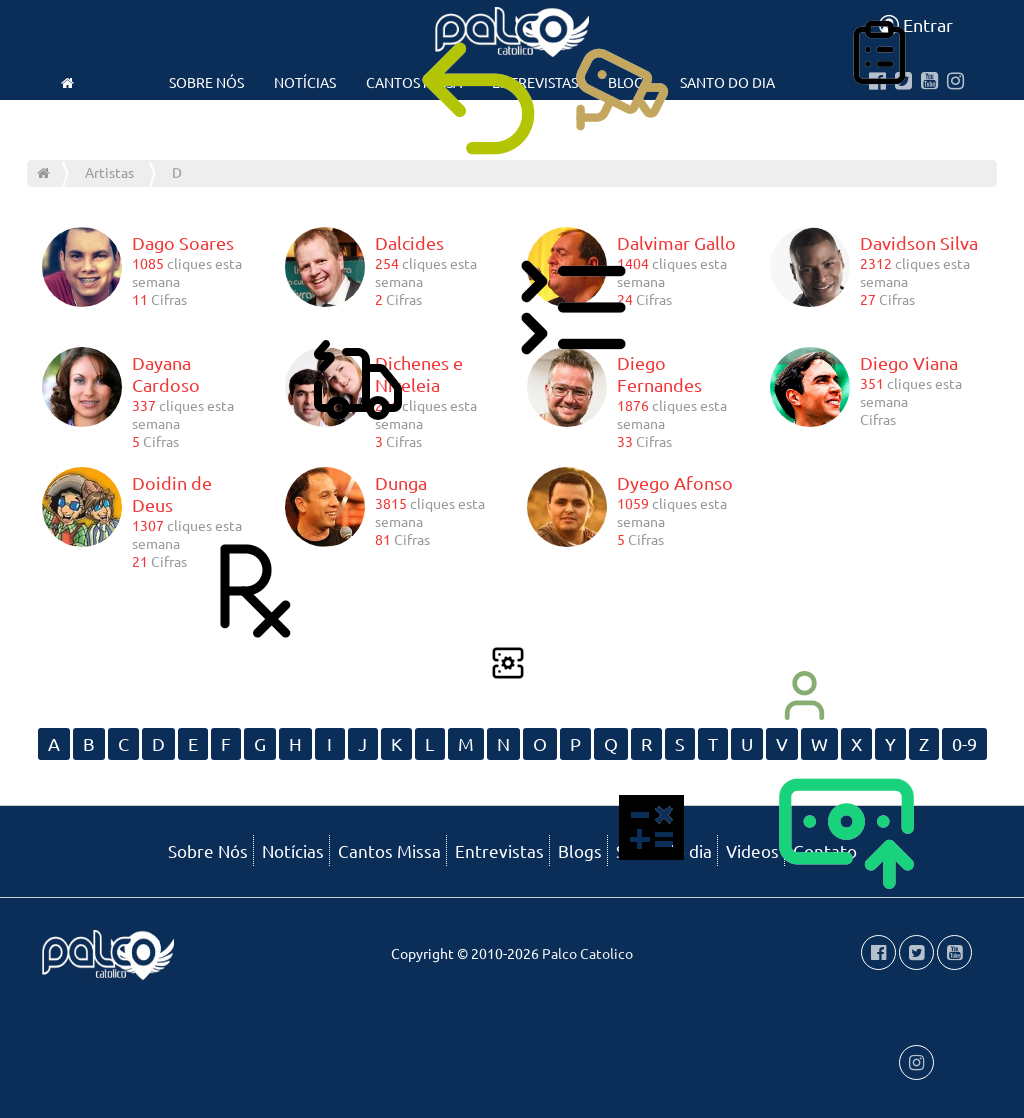 The width and height of the screenshot is (1024, 1118). Describe the element at coordinates (478, 98) in the screenshot. I see `undo the last action` at that location.